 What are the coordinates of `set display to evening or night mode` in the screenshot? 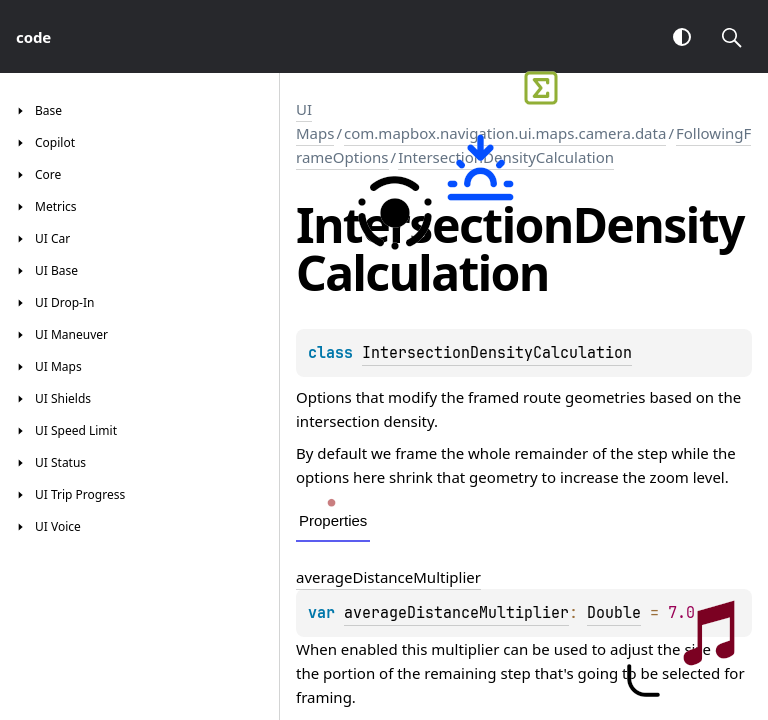 It's located at (480, 167).